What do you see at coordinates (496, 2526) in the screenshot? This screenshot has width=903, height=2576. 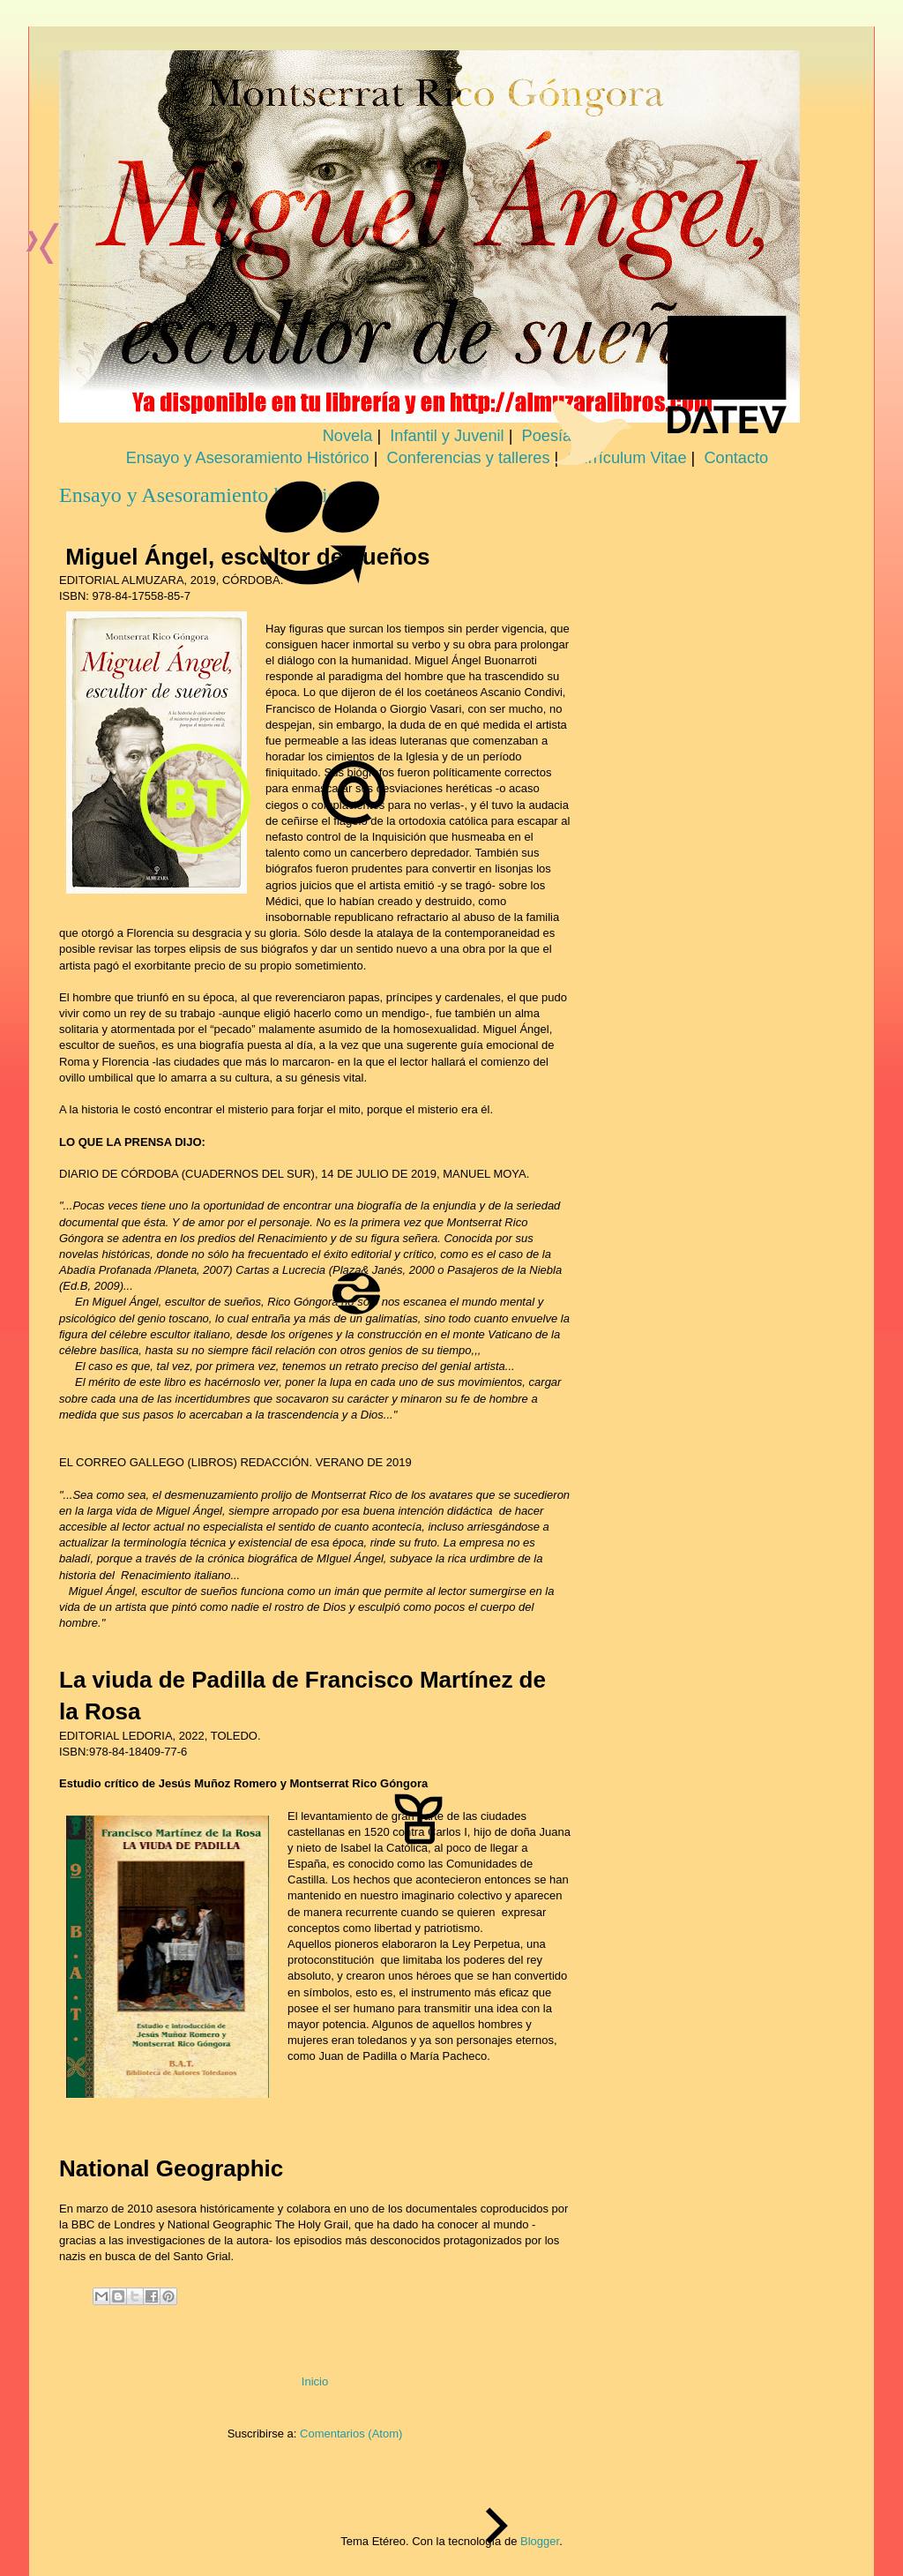 I see `navigate to the next item or screen` at bounding box center [496, 2526].